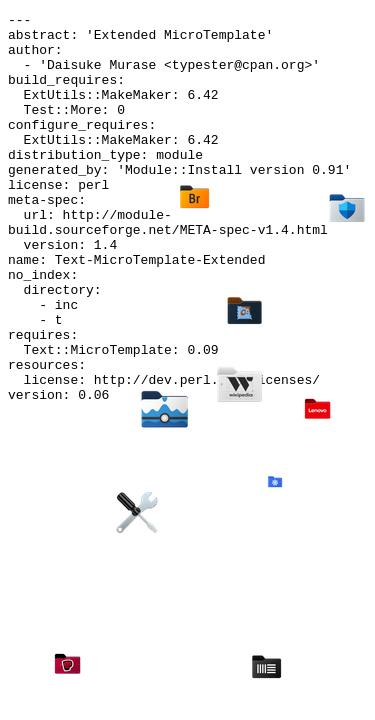  What do you see at coordinates (67, 664) in the screenshot?
I see `open PewDiePie-themed content folder` at bounding box center [67, 664].